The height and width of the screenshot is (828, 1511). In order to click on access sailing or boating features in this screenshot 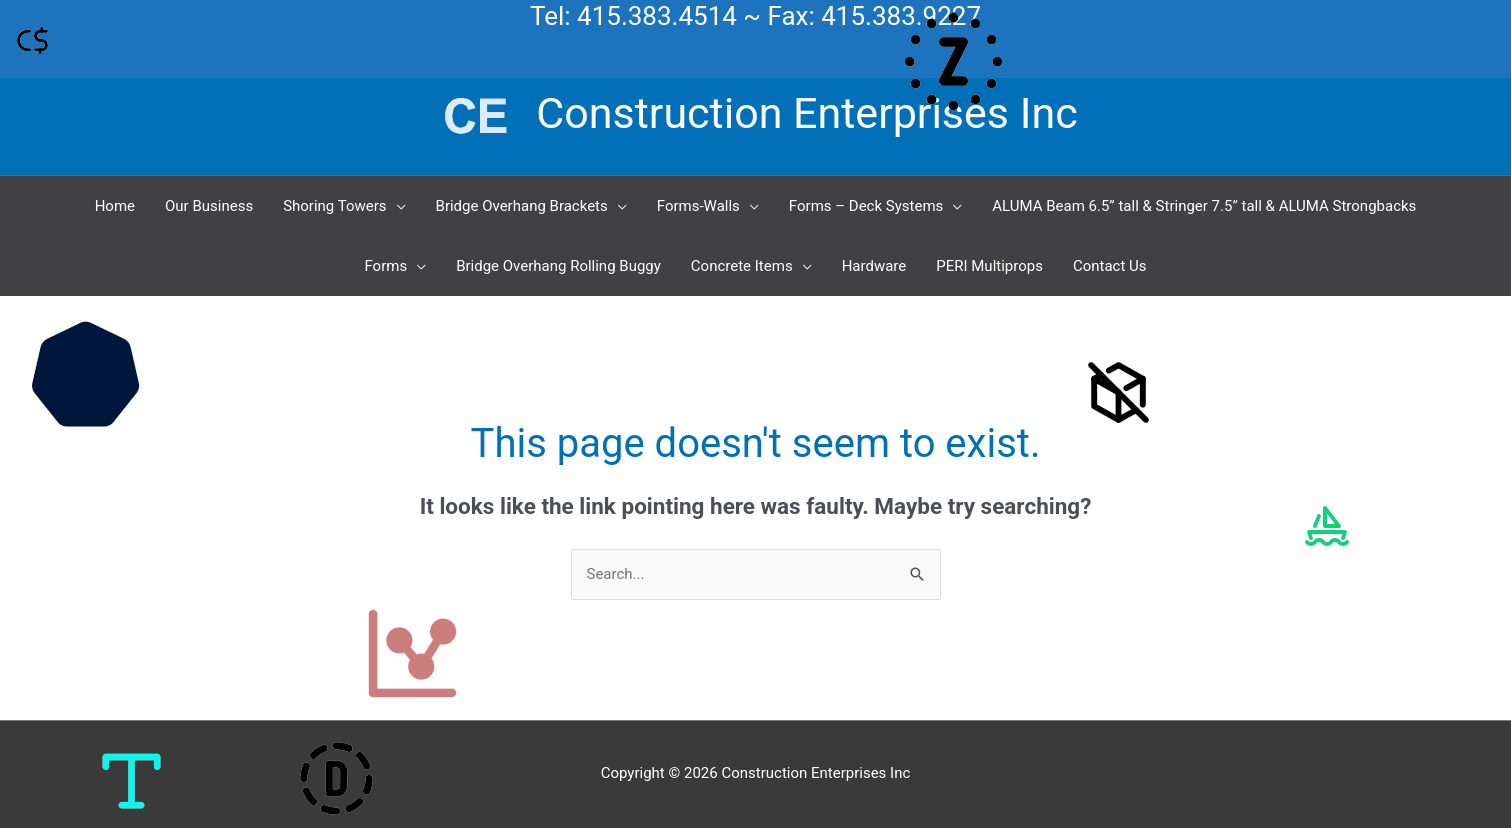, I will do `click(1327, 526)`.